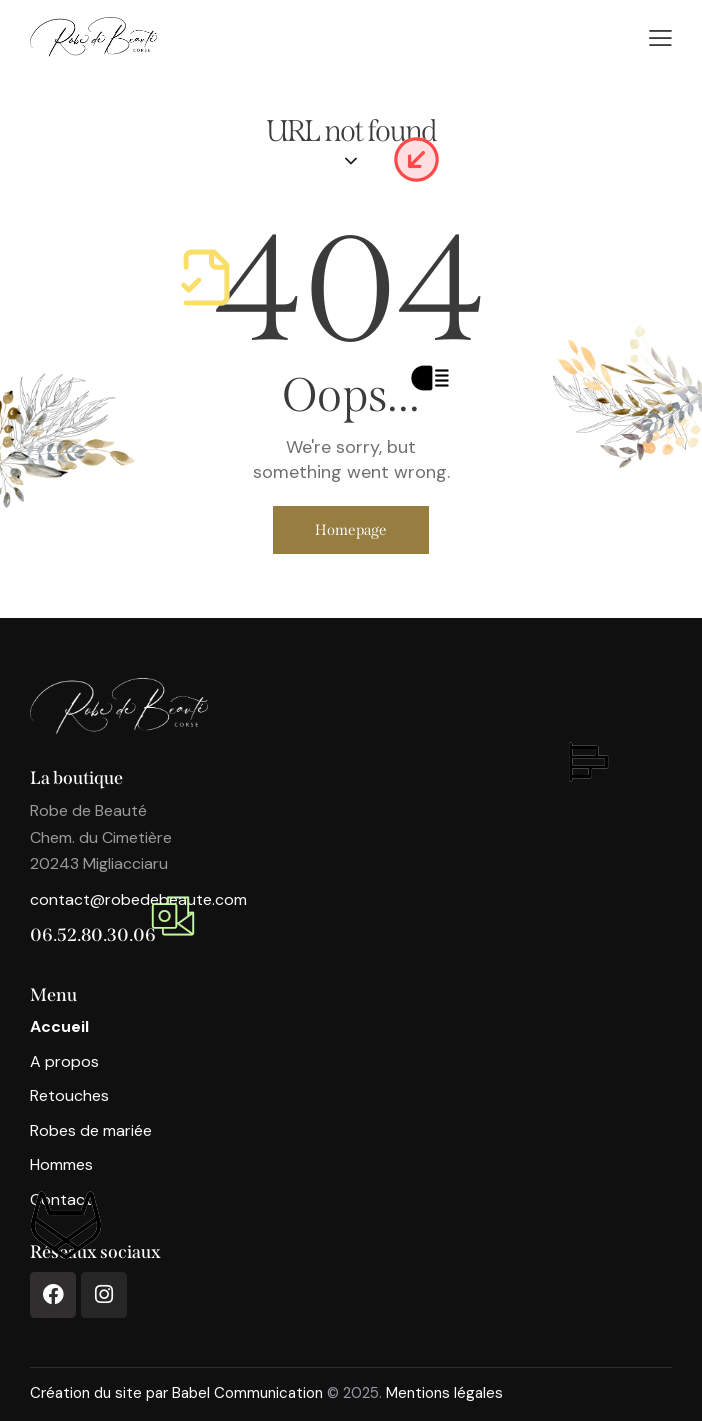  I want to click on toggle vehicle headlights on/off, so click(430, 378).